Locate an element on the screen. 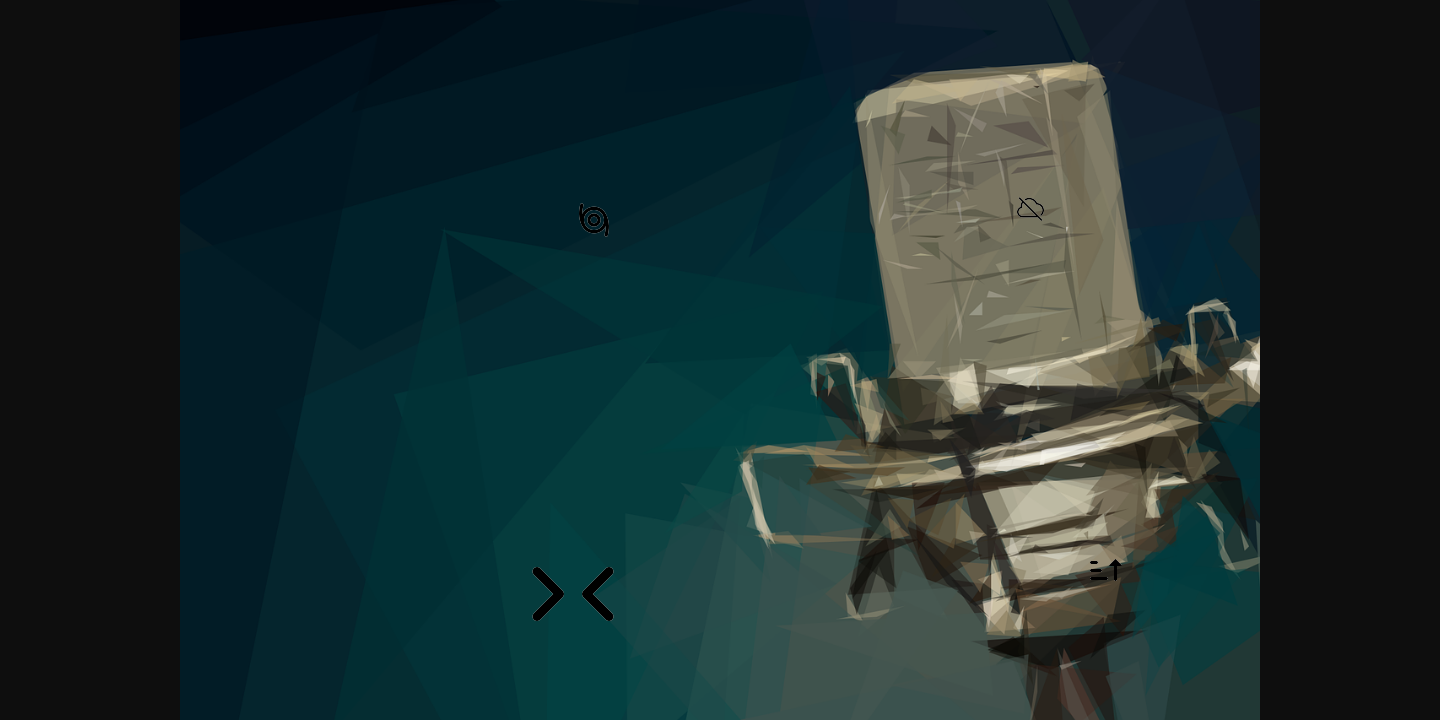 The height and width of the screenshot is (720, 1440). indicates cloud sync is unavailable is located at coordinates (1030, 208).